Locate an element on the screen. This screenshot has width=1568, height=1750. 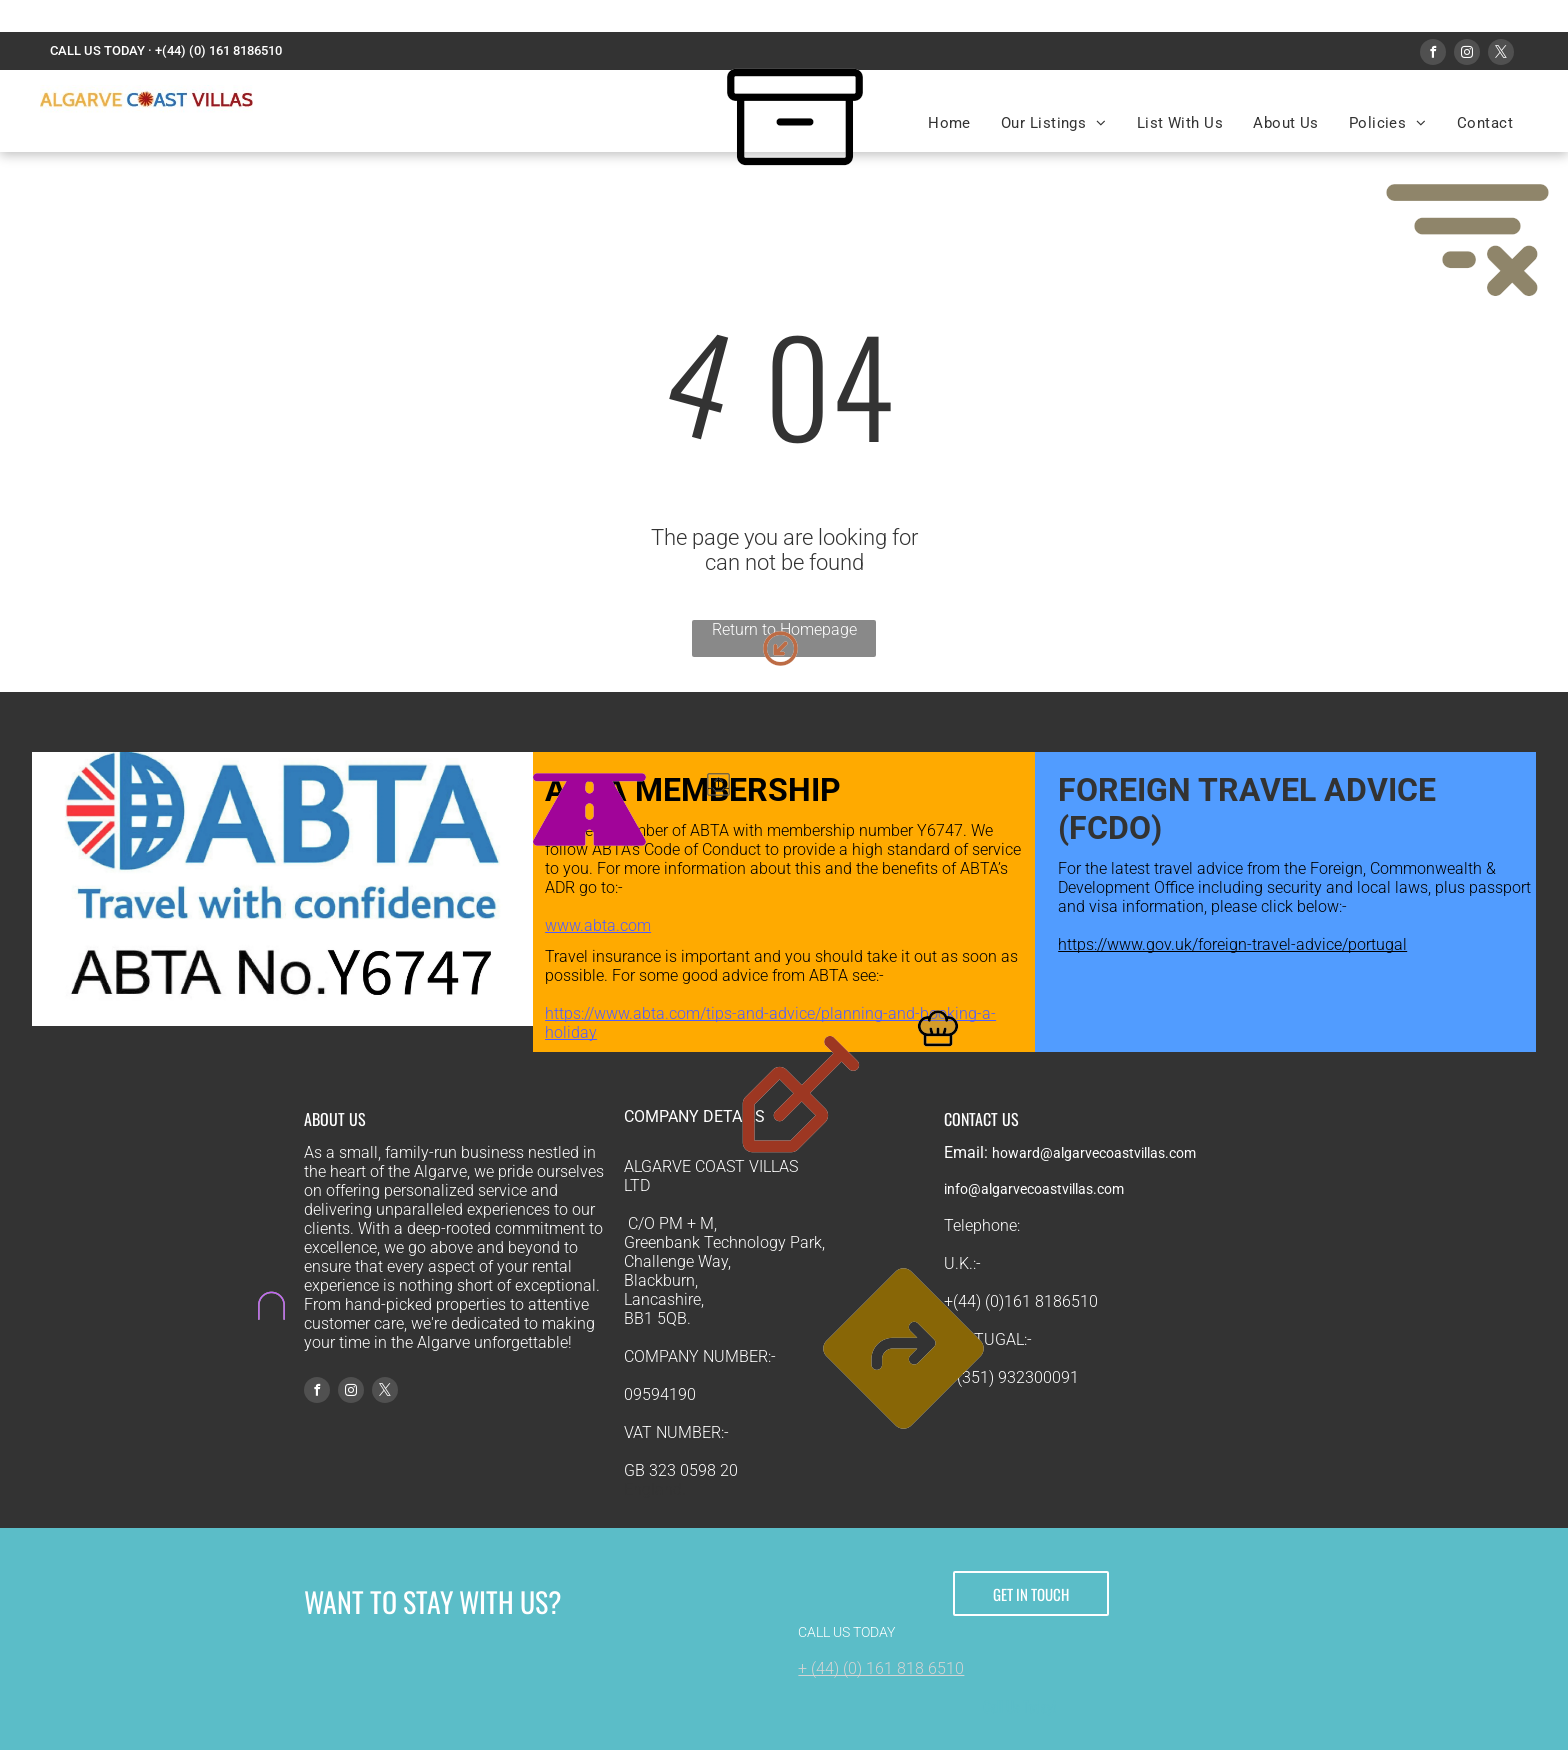
indicates set intersection in data operations is located at coordinates (271, 1306).